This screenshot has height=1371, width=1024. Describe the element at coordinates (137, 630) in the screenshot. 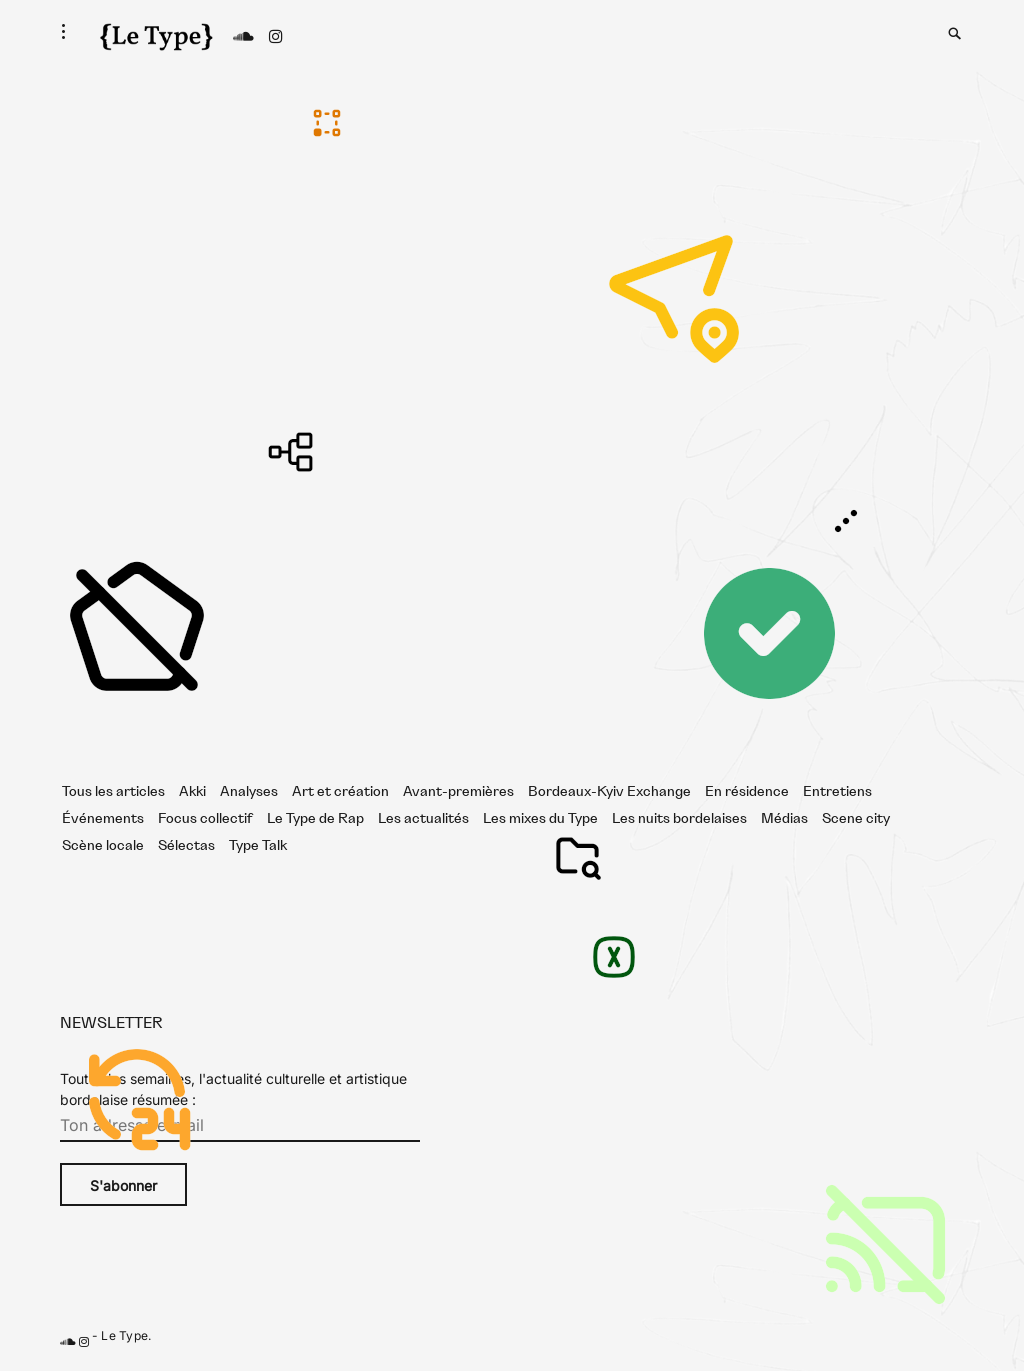

I see `indicates pentagon shape is disabled or unavailable` at that location.